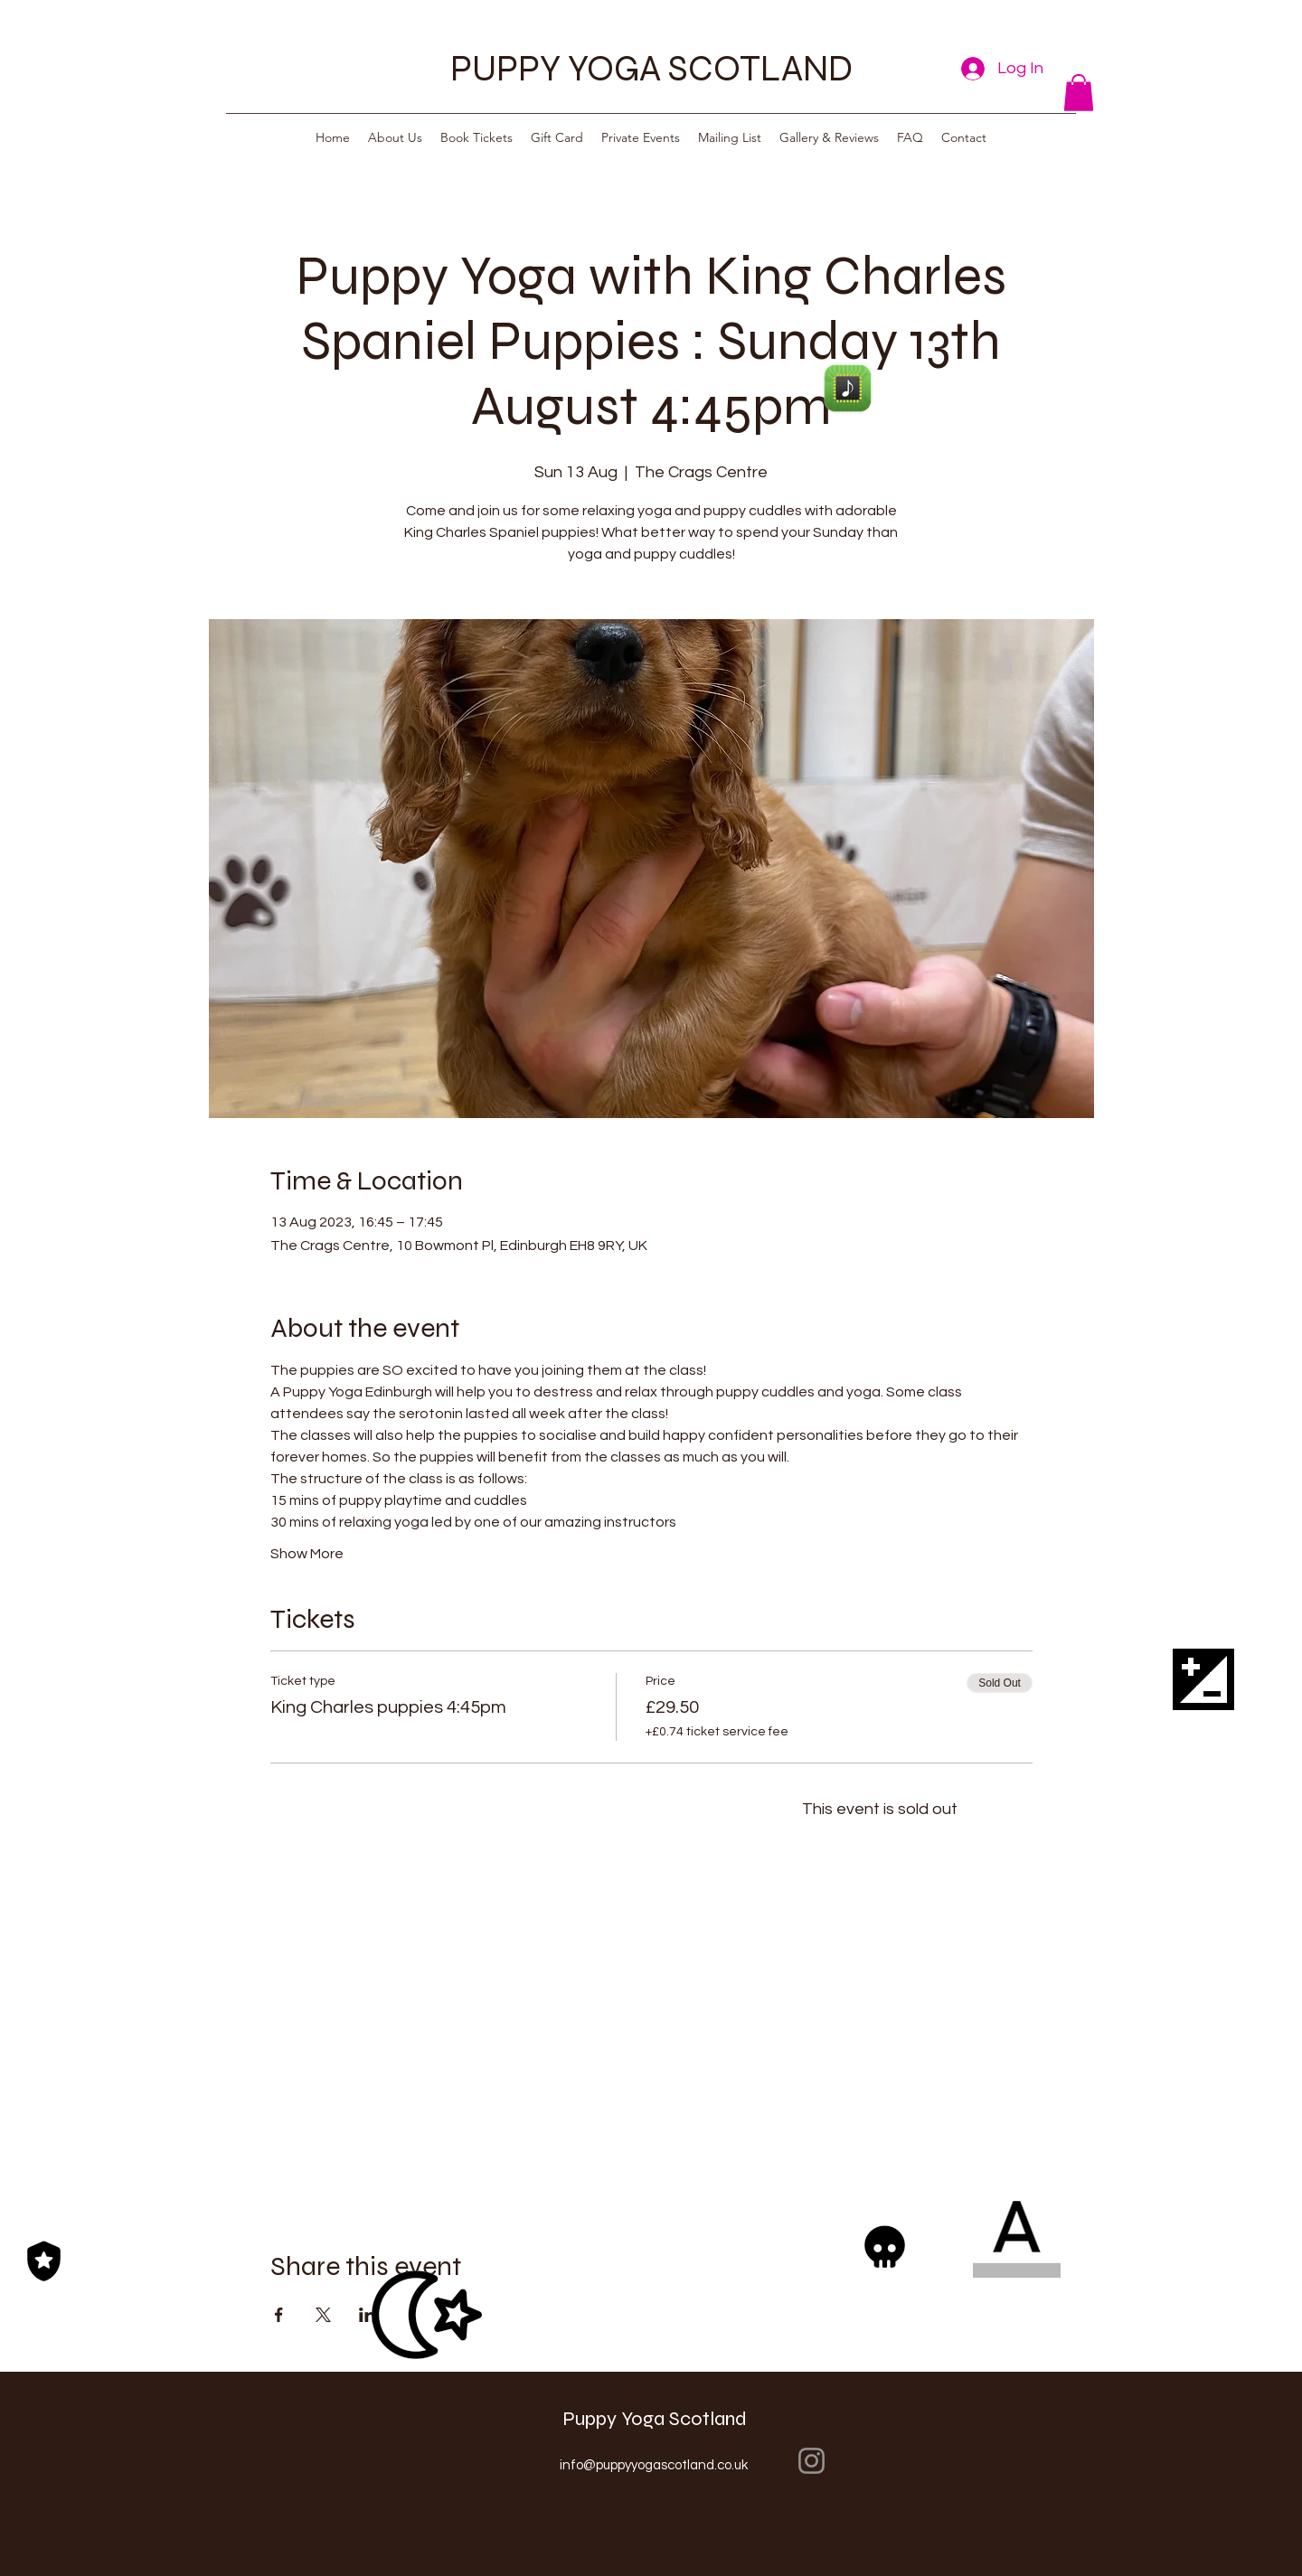 The image size is (1302, 2576). Describe the element at coordinates (423, 2315) in the screenshot. I see `indicates Islamic religious content or features` at that location.